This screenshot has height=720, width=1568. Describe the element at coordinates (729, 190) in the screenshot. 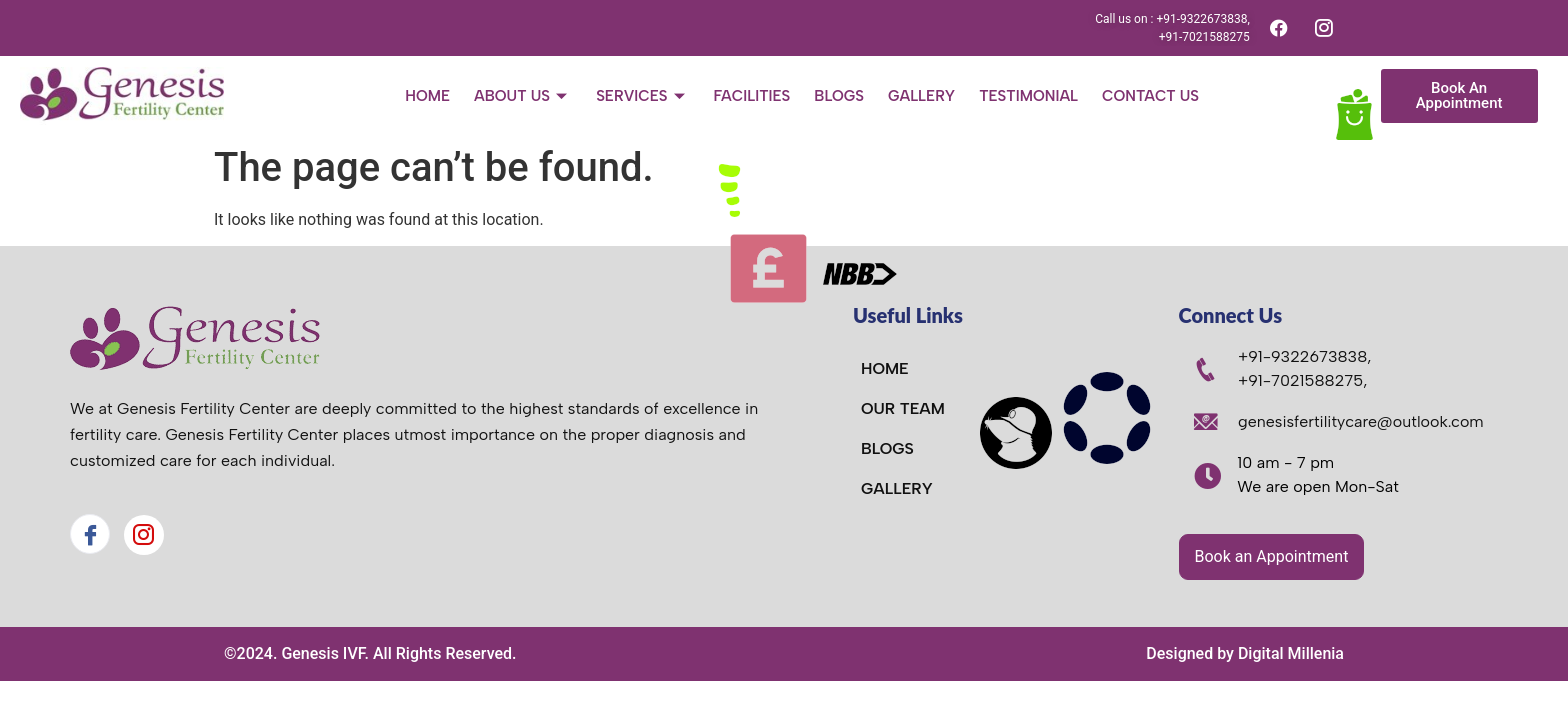

I see `spine game engine logo` at that location.